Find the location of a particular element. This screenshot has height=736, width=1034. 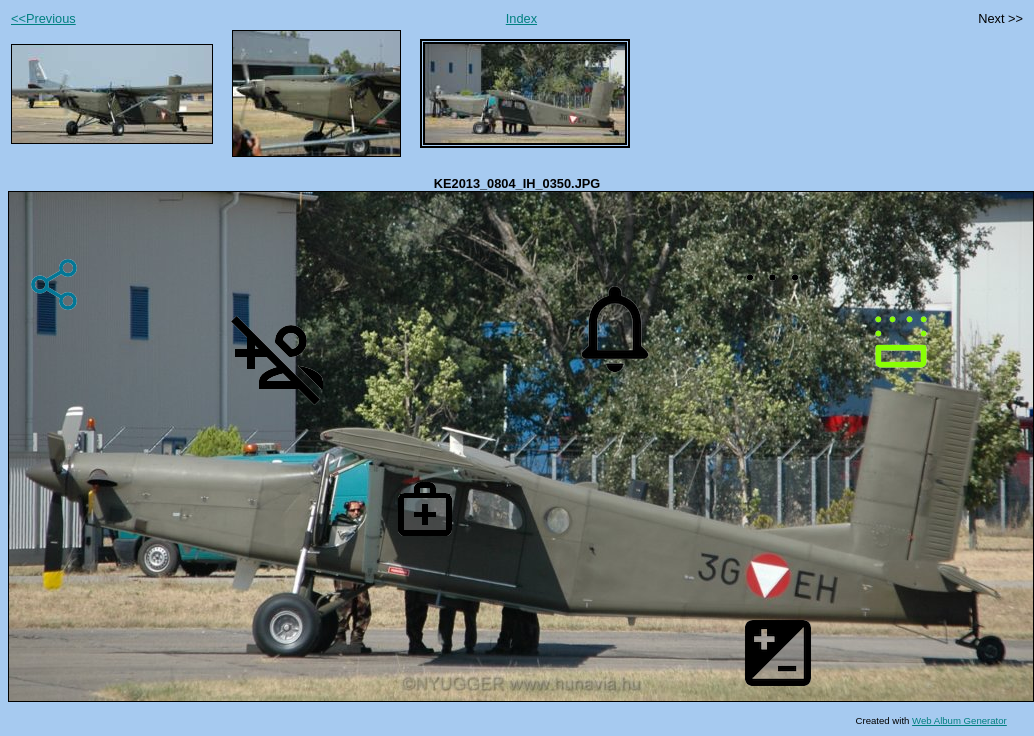

adjust camera ISO sensitivity settings is located at coordinates (778, 653).